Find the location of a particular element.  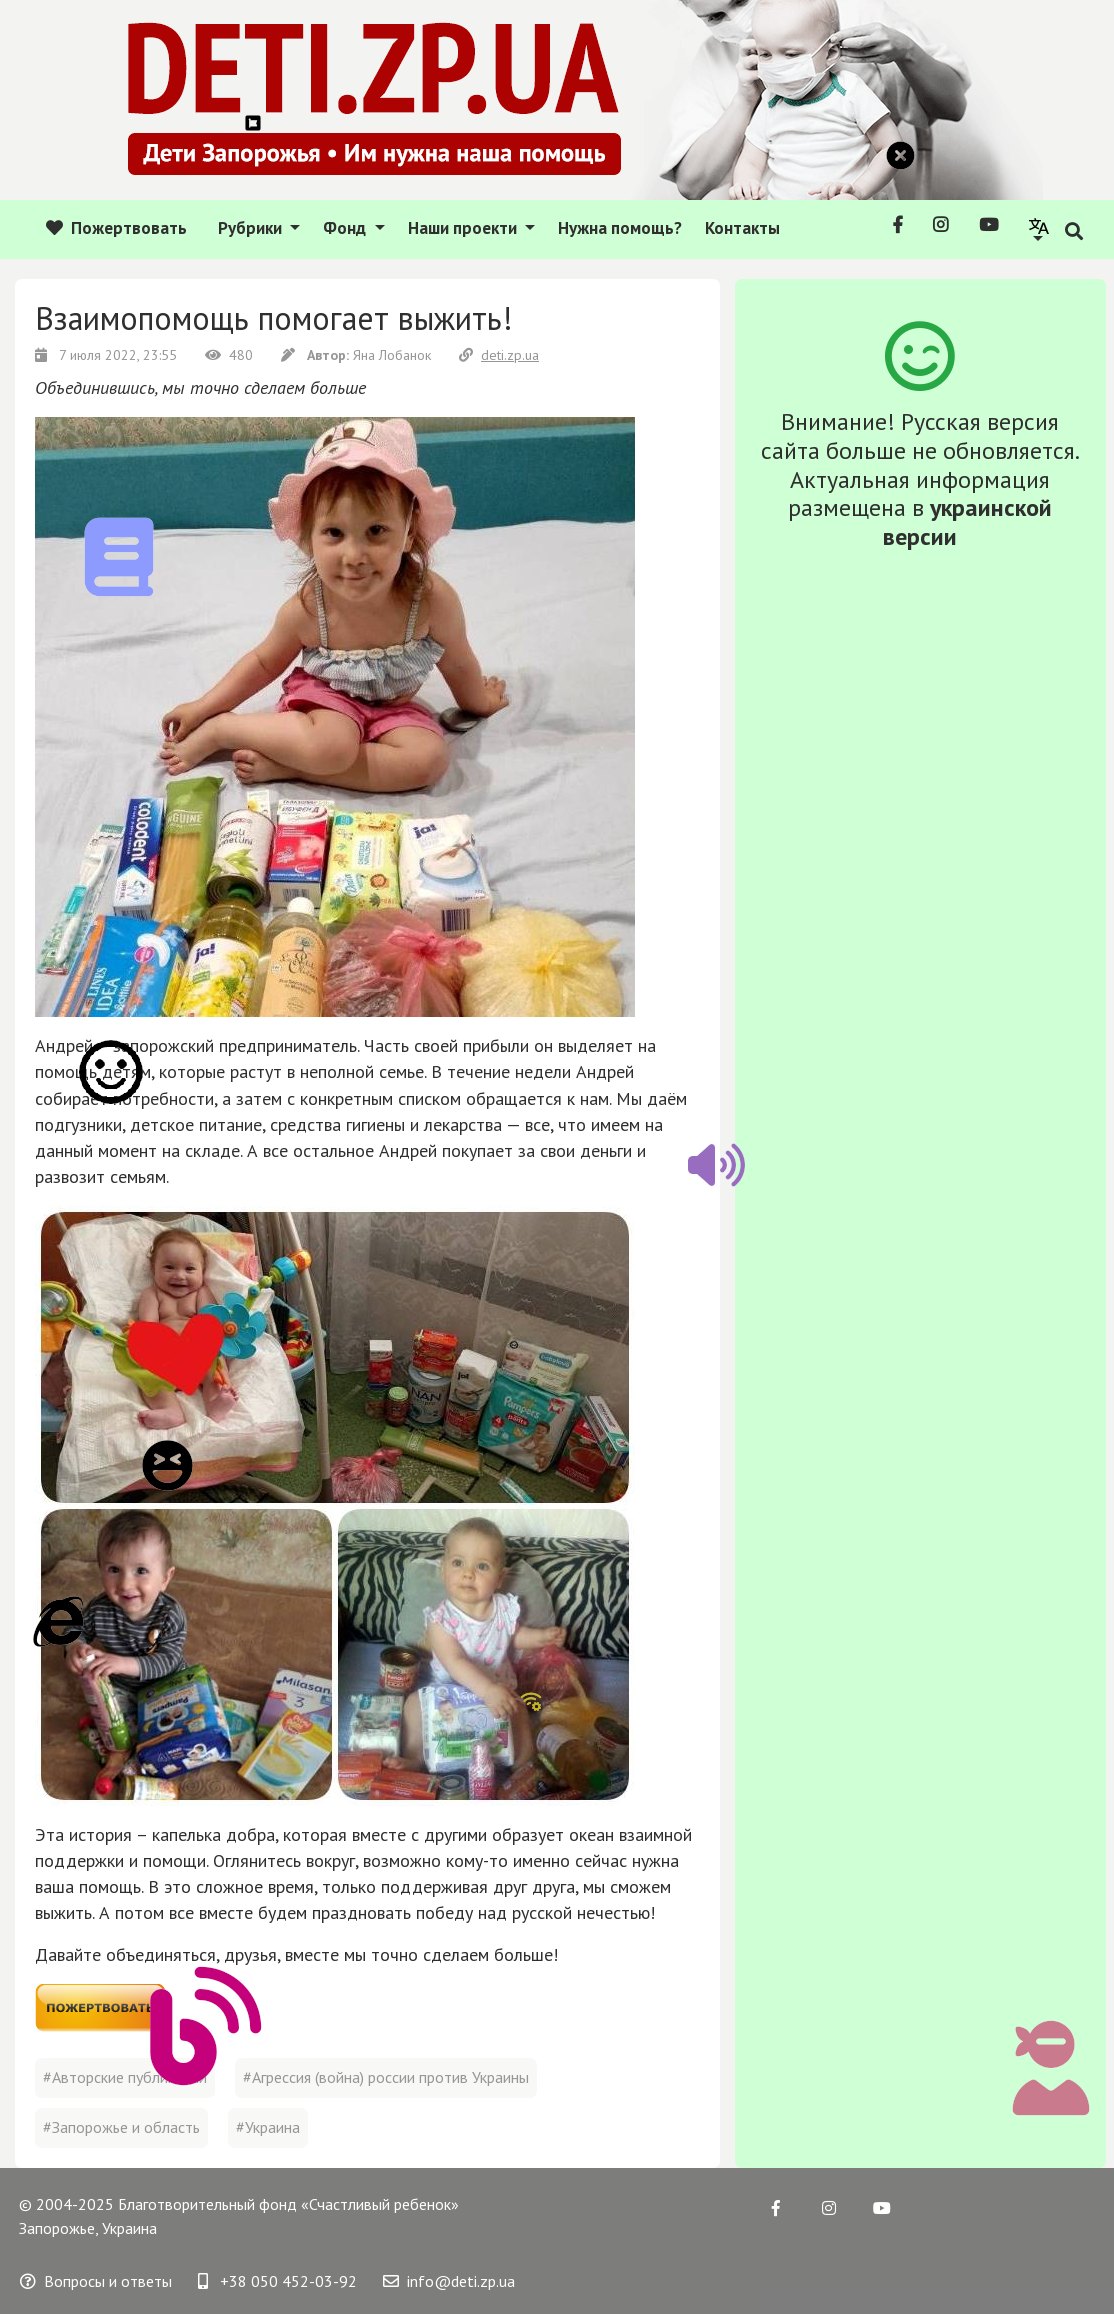

react with laughter to a message is located at coordinates (167, 1465).